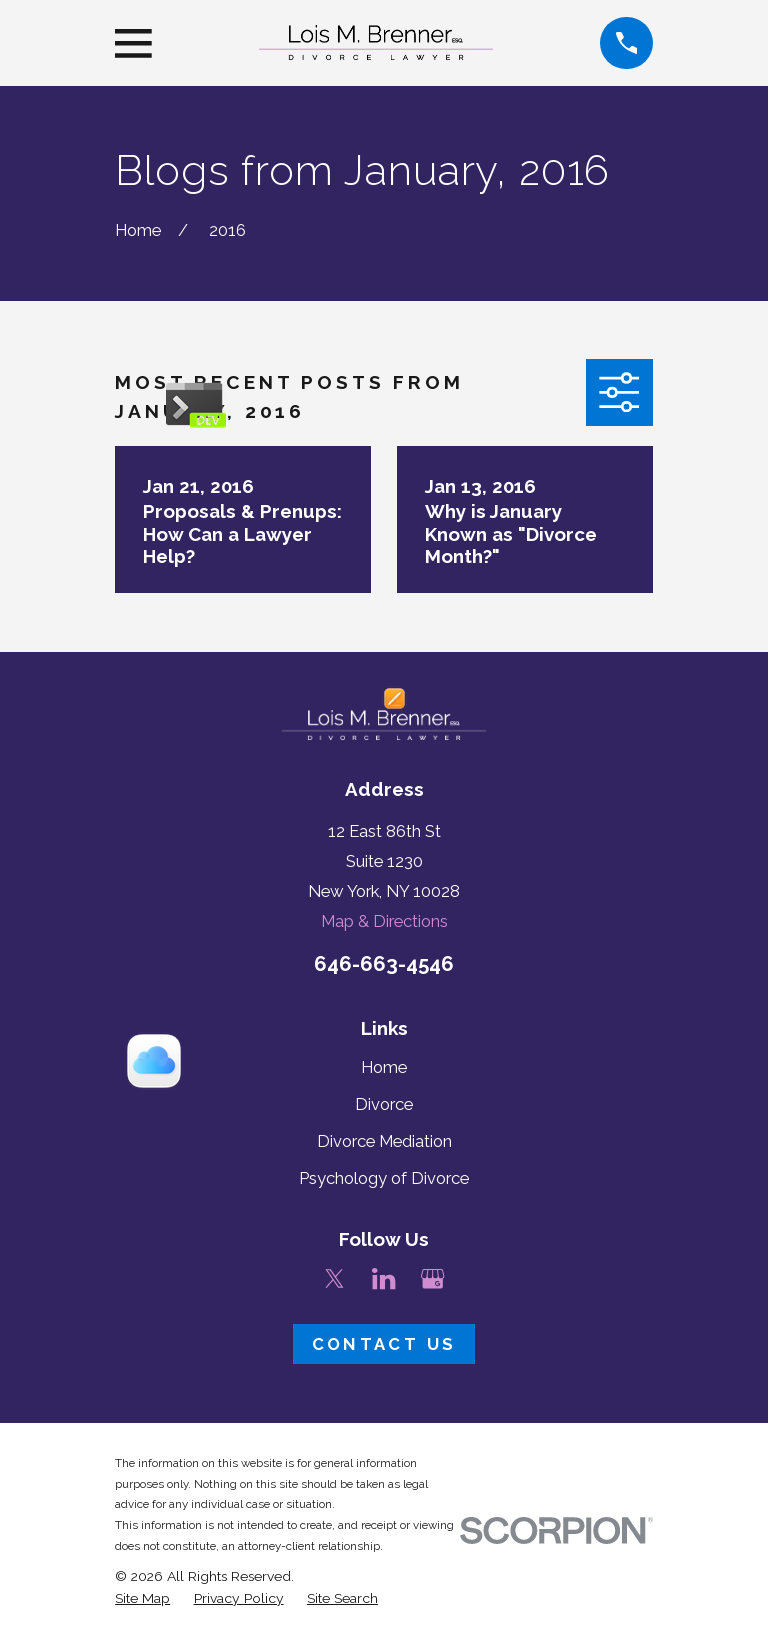  What do you see at coordinates (196, 404) in the screenshot?
I see `open the developer terminal application` at bounding box center [196, 404].